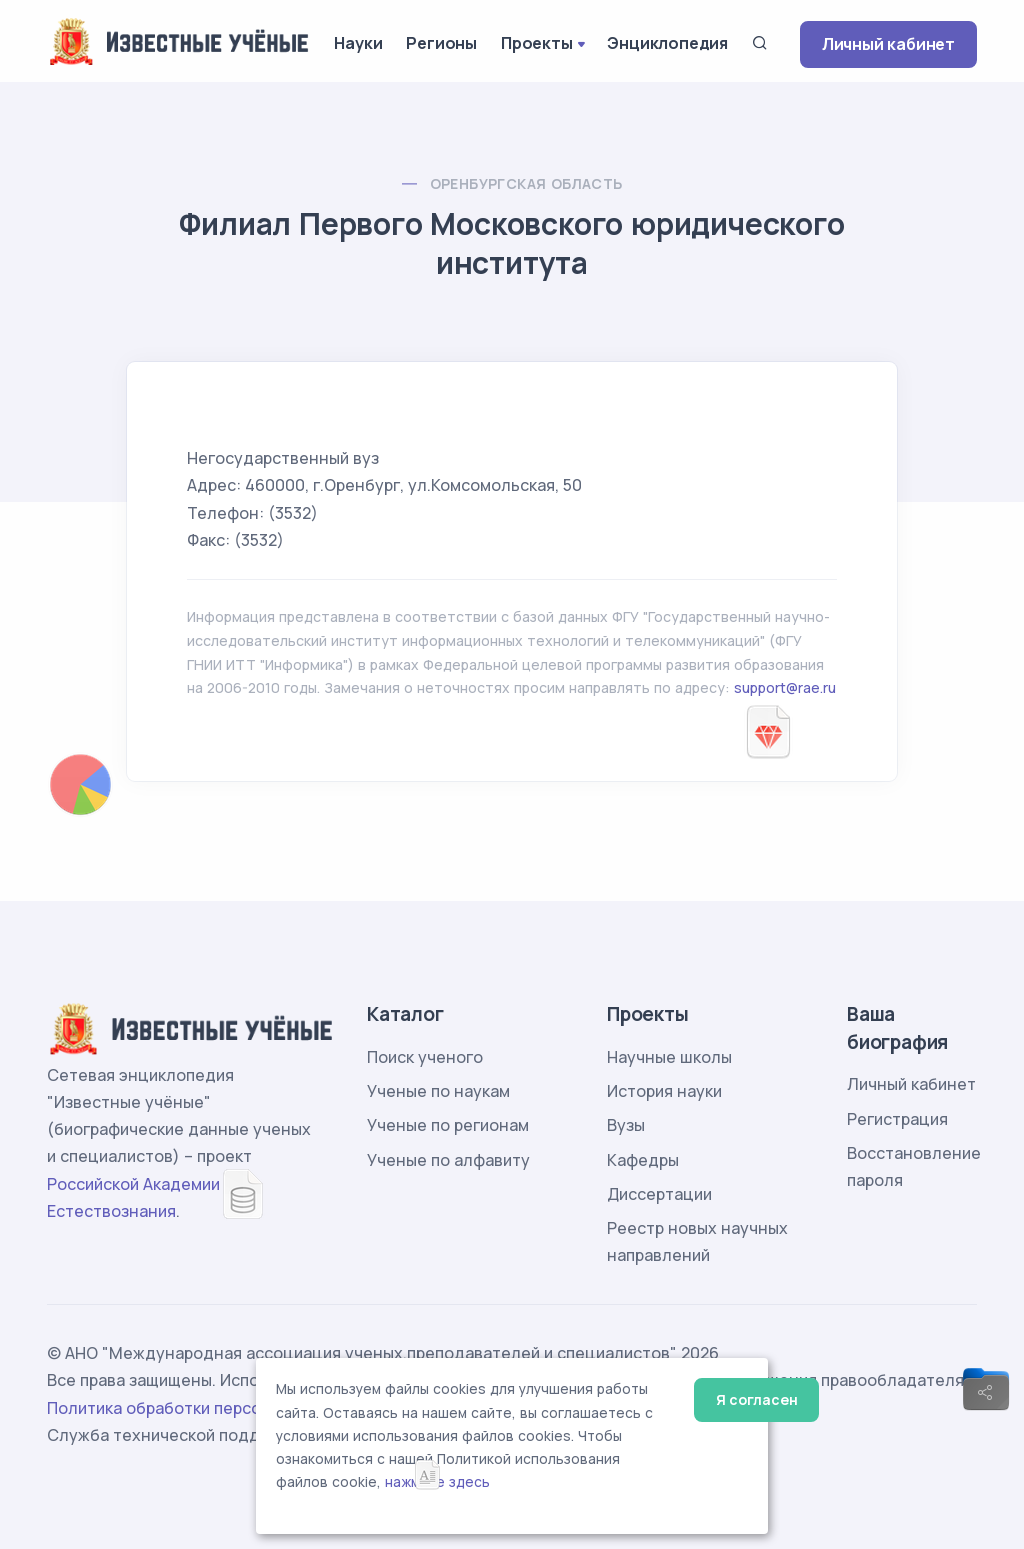 The width and height of the screenshot is (1024, 1549). What do you see at coordinates (427, 1474) in the screenshot?
I see `a rich text or formatted document file` at bounding box center [427, 1474].